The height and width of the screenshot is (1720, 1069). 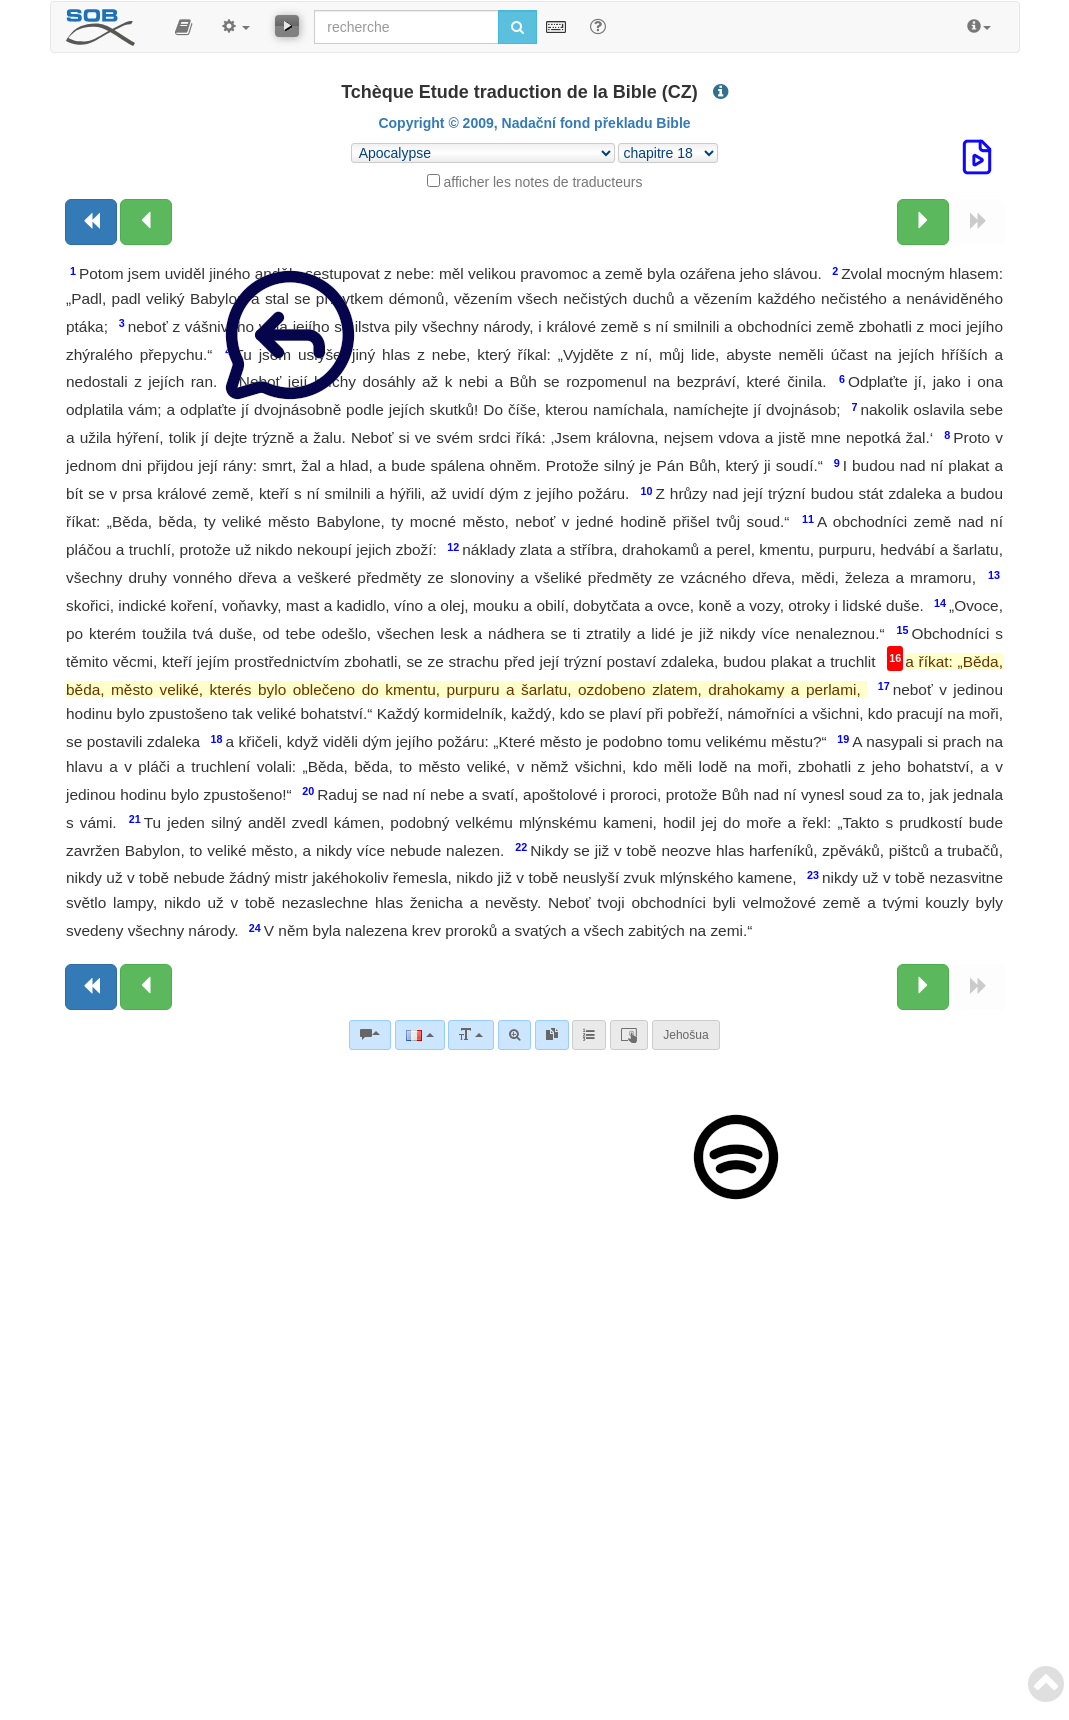 I want to click on open Spotify, so click(x=736, y=1157).